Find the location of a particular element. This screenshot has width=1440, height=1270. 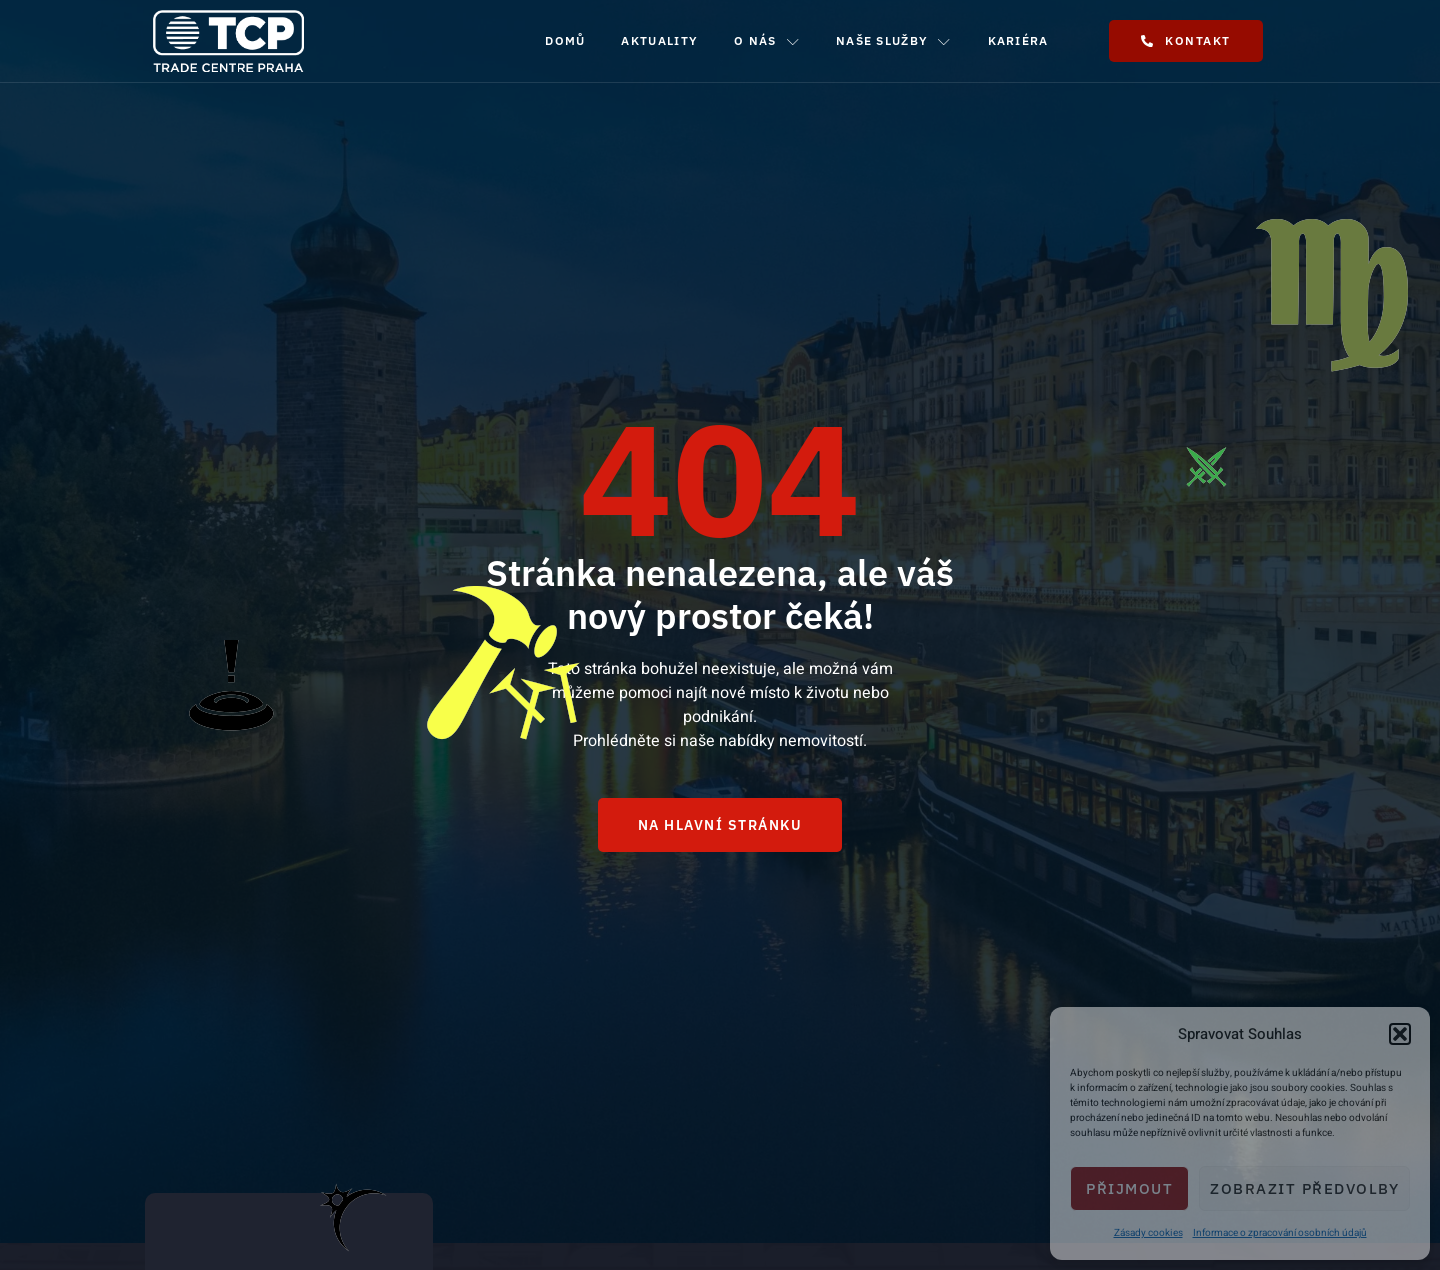

indicates a hazard or dangerous area in gameplay is located at coordinates (230, 684).